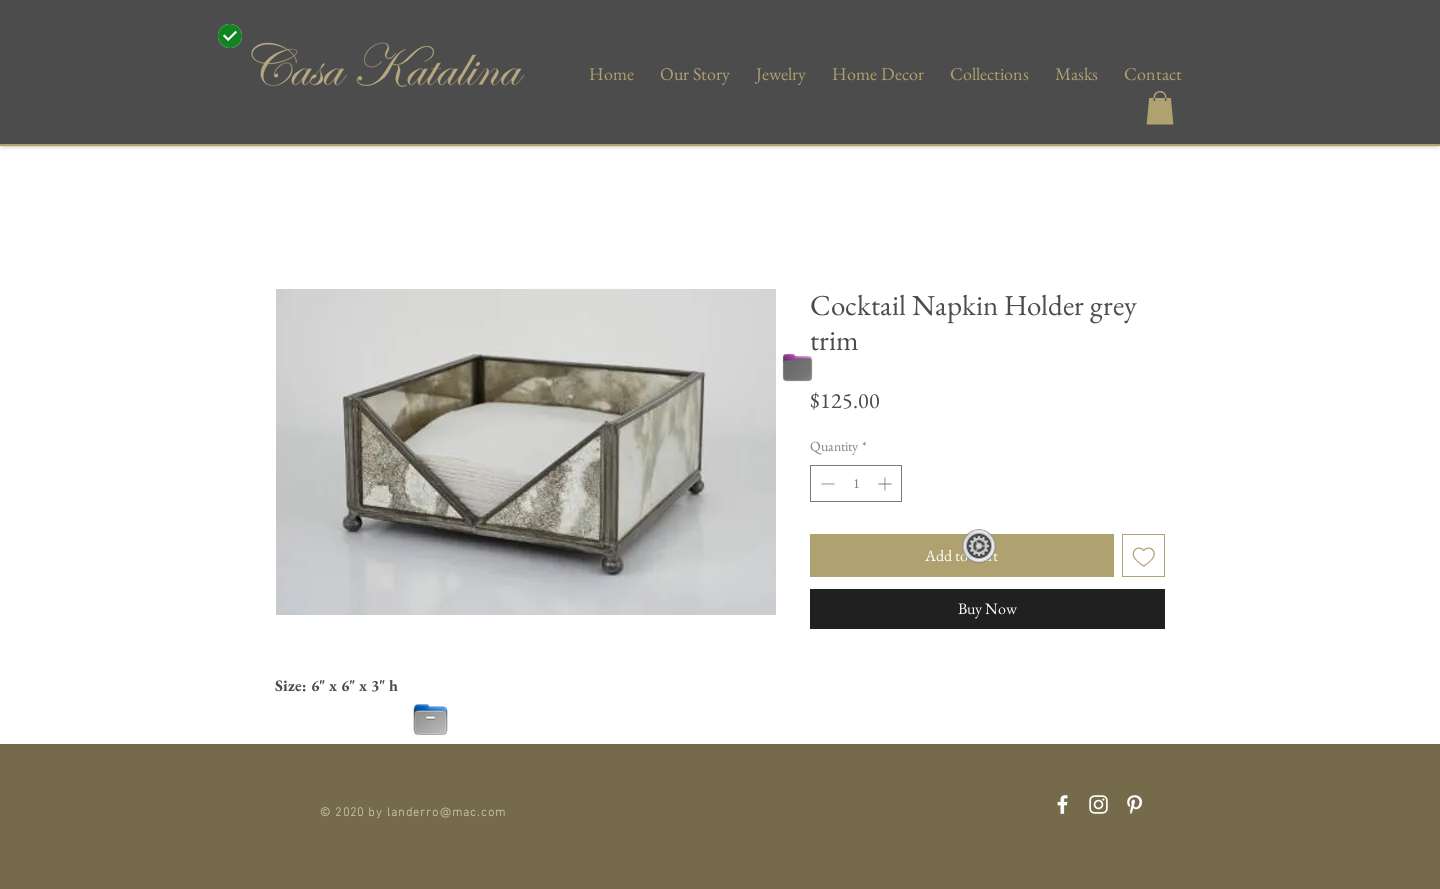 The height and width of the screenshot is (889, 1440). I want to click on open folder to view contents, so click(797, 367).